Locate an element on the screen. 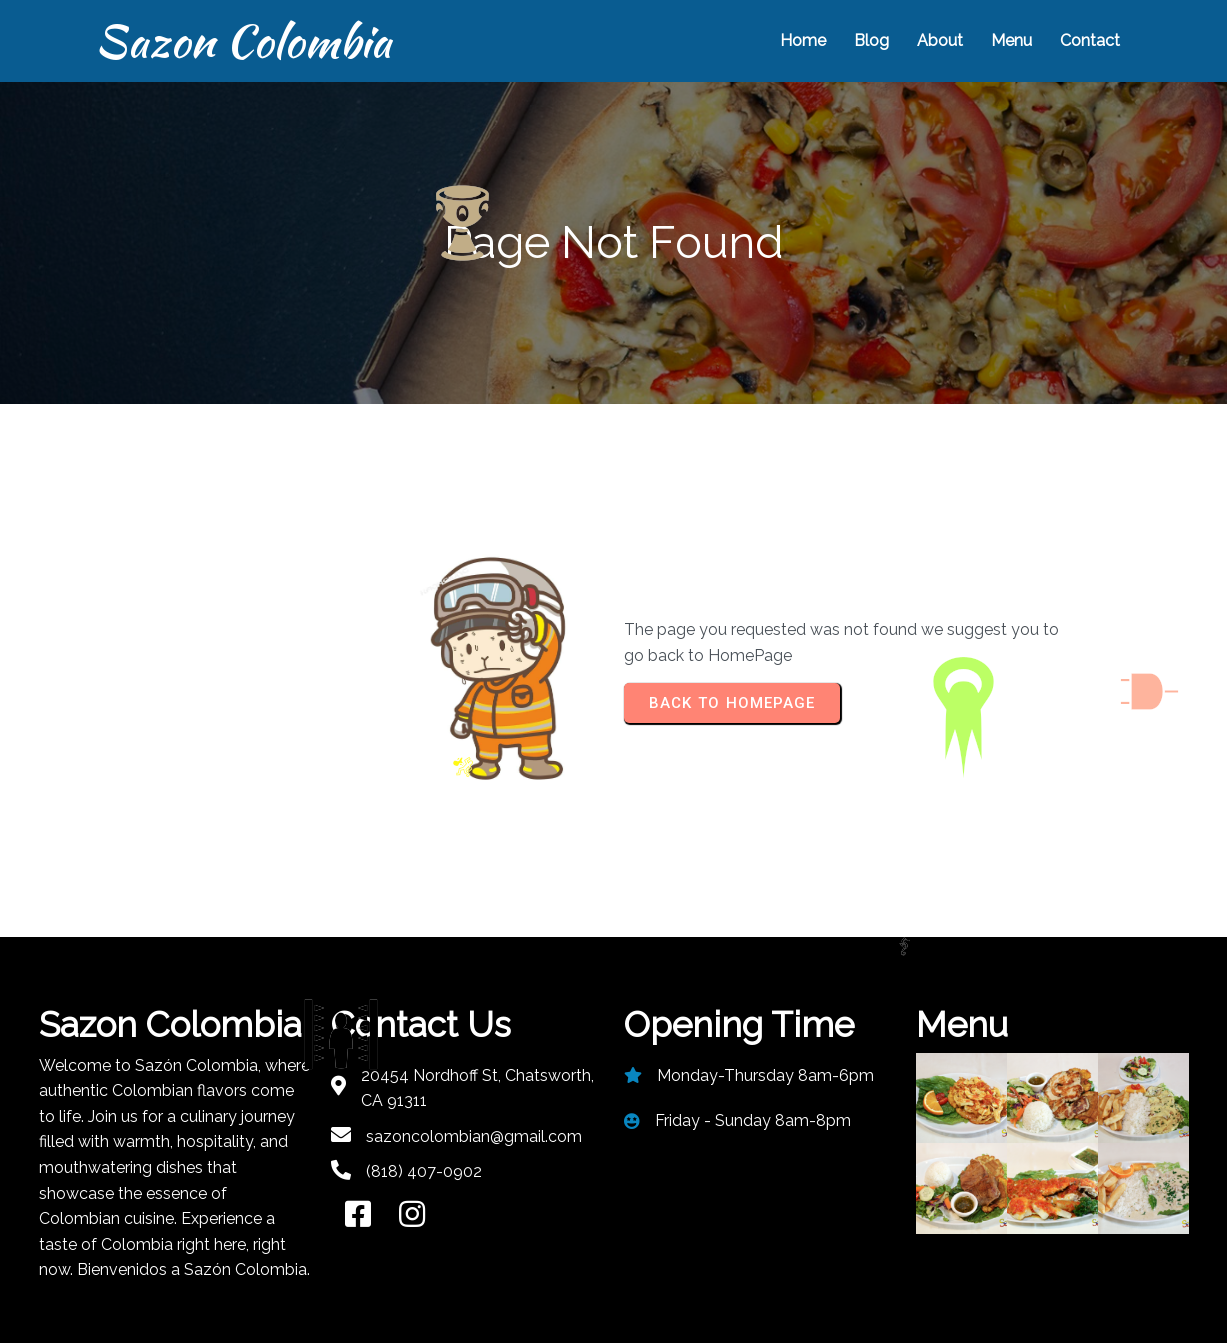  view achievements or trophies is located at coordinates (461, 223).